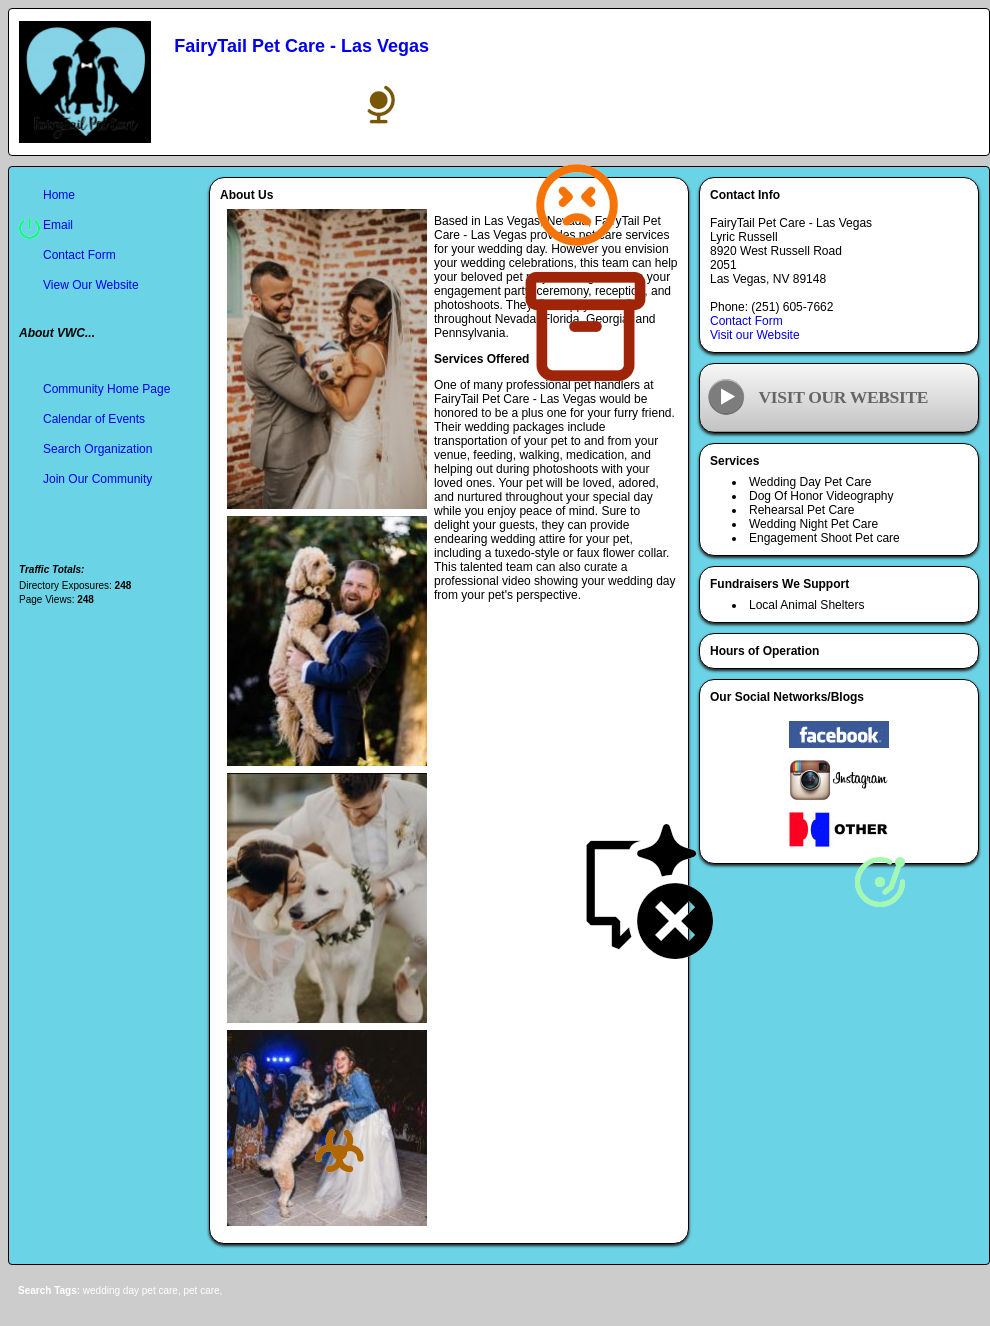 The width and height of the screenshot is (990, 1326). Describe the element at coordinates (645, 891) in the screenshot. I see `ai chat error or failed response` at that location.